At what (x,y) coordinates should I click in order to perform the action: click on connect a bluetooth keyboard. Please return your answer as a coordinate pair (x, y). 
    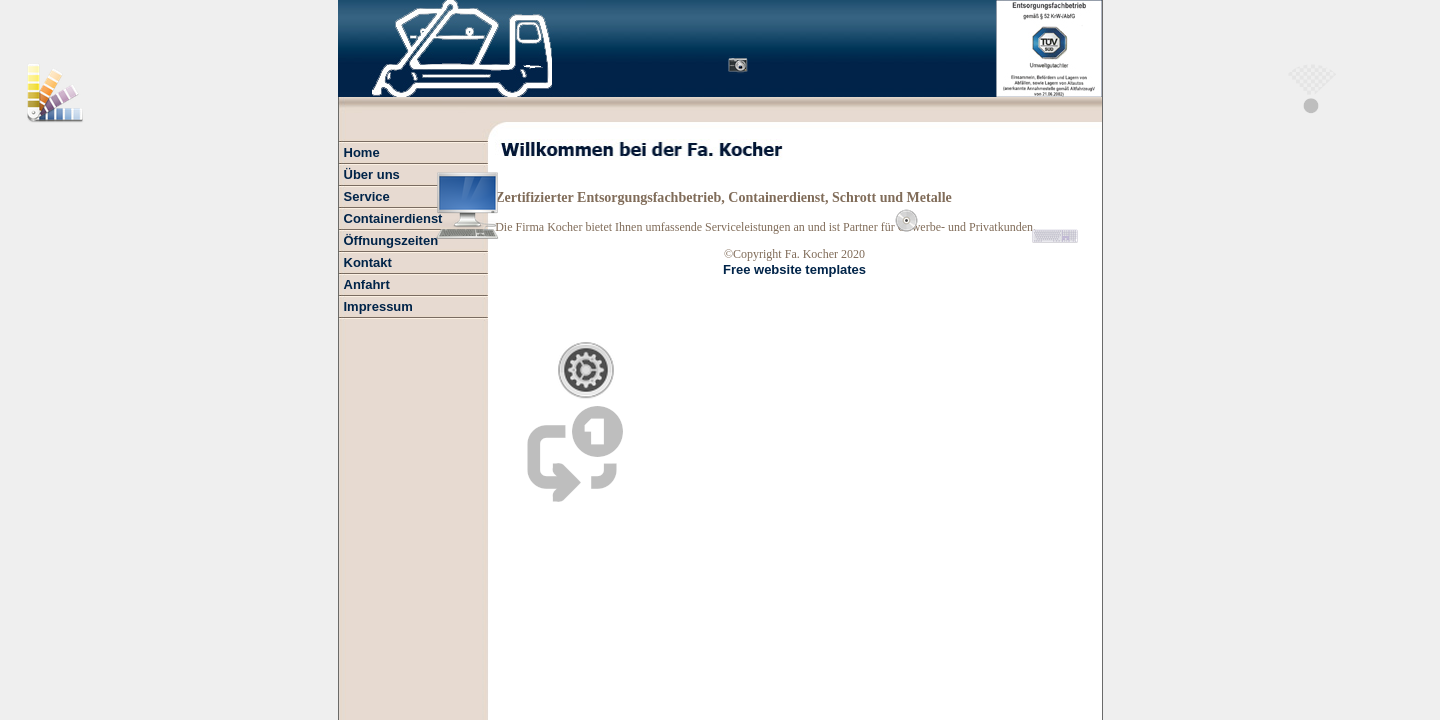
    Looking at the image, I should click on (1055, 236).